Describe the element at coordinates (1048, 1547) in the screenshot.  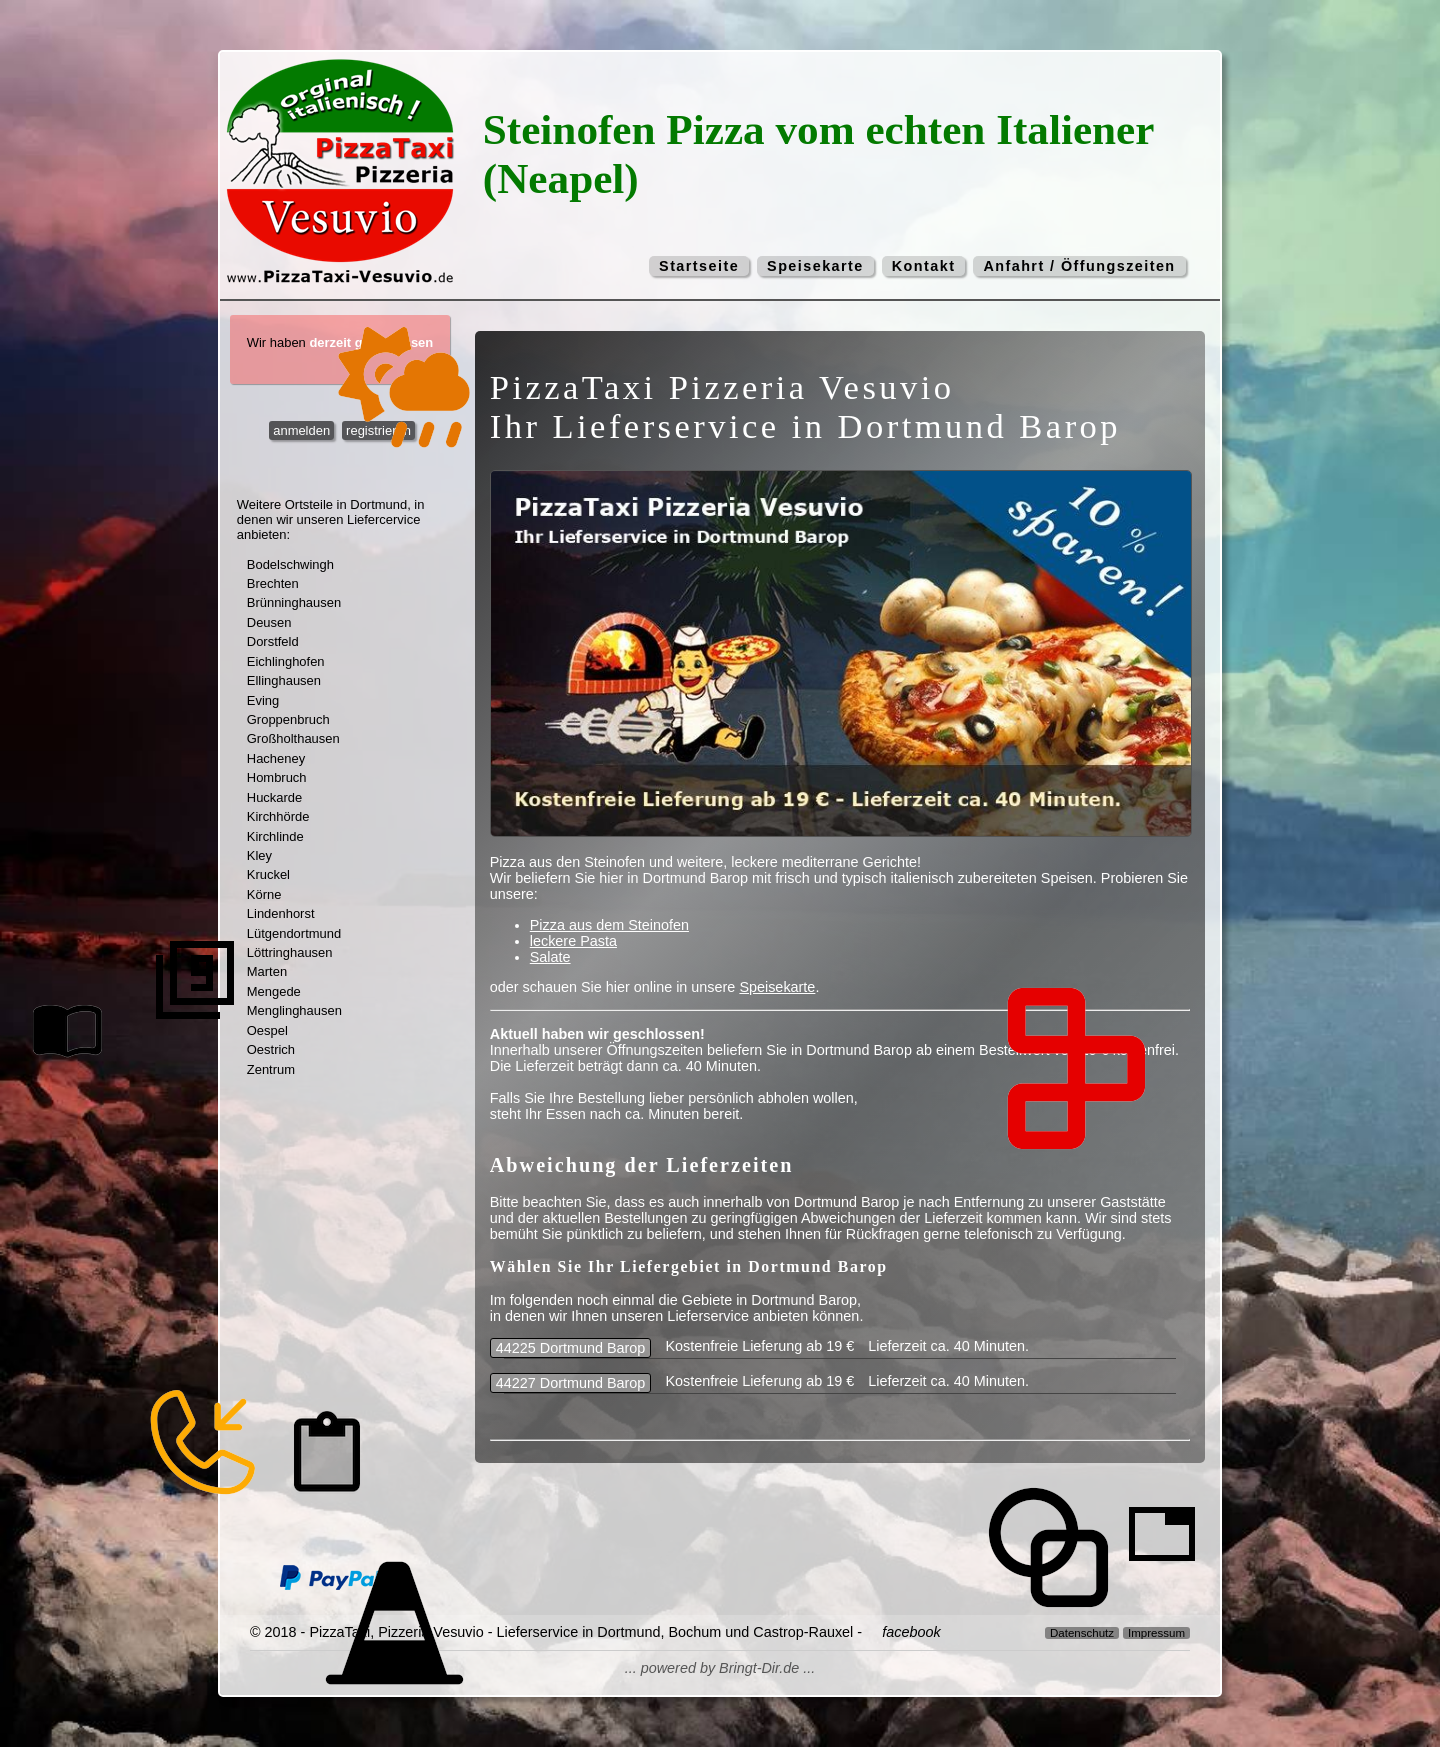
I see `toggle between circular and square shape options` at that location.